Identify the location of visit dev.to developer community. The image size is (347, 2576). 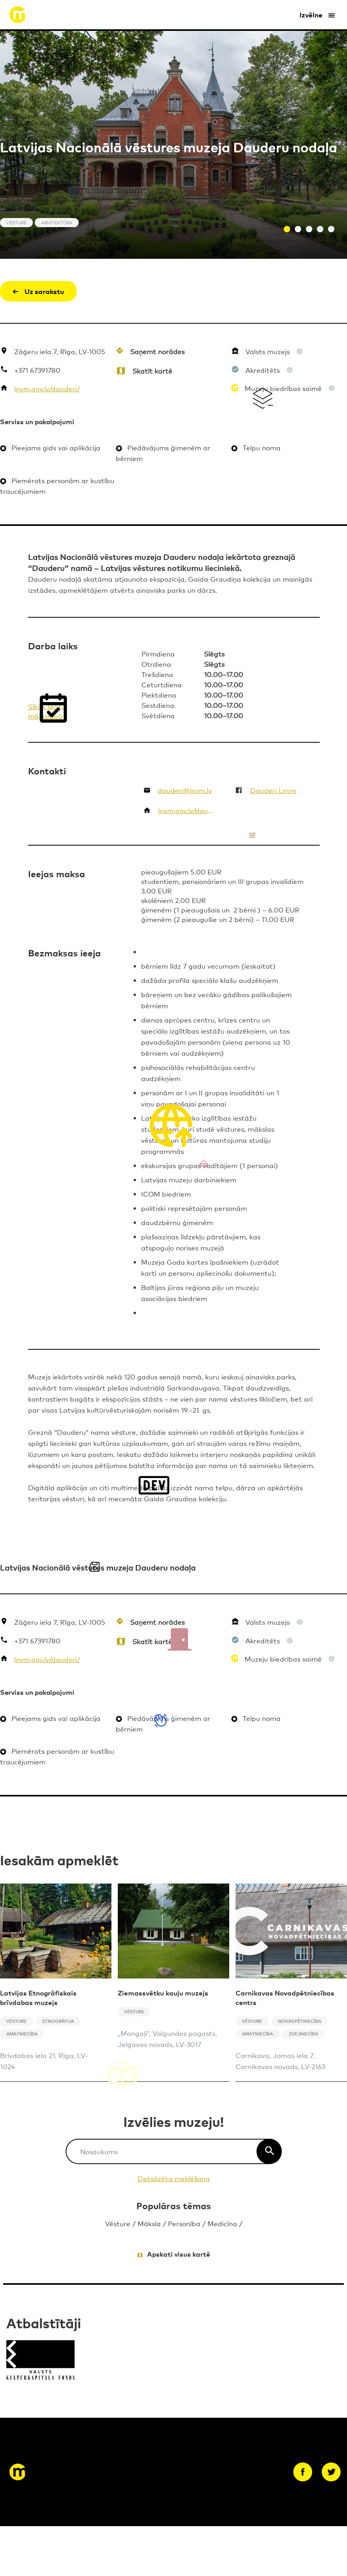
(154, 1485).